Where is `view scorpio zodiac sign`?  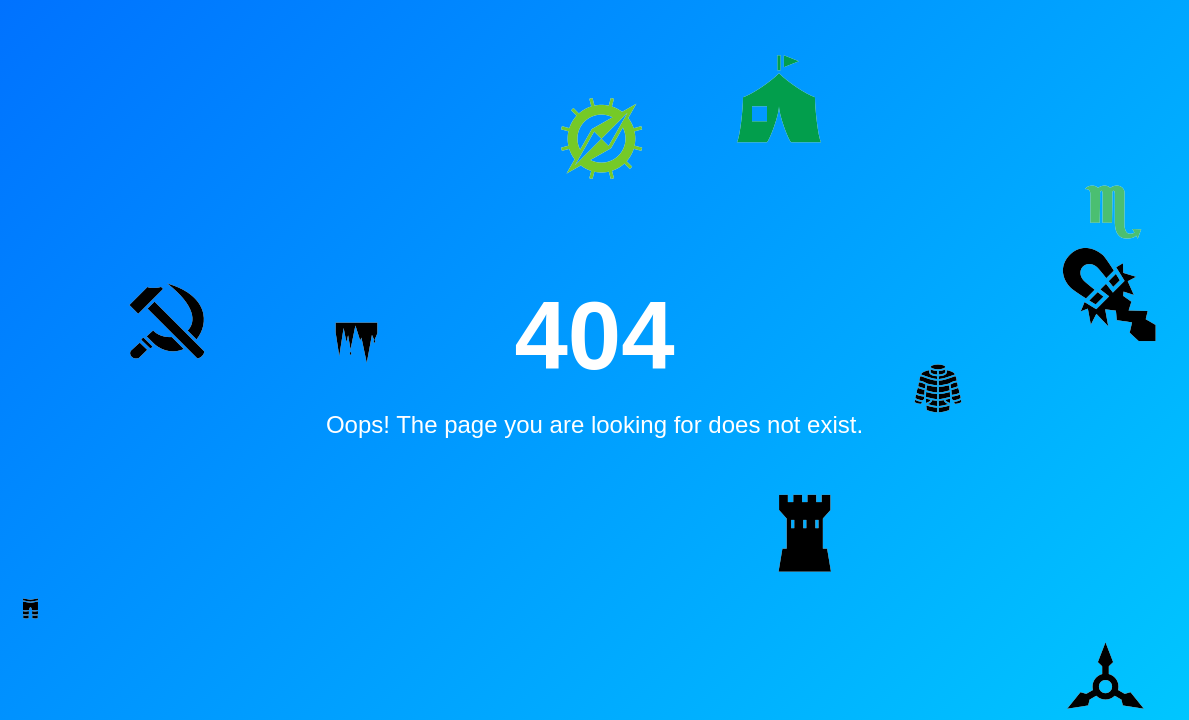 view scorpio zodiac sign is located at coordinates (1113, 213).